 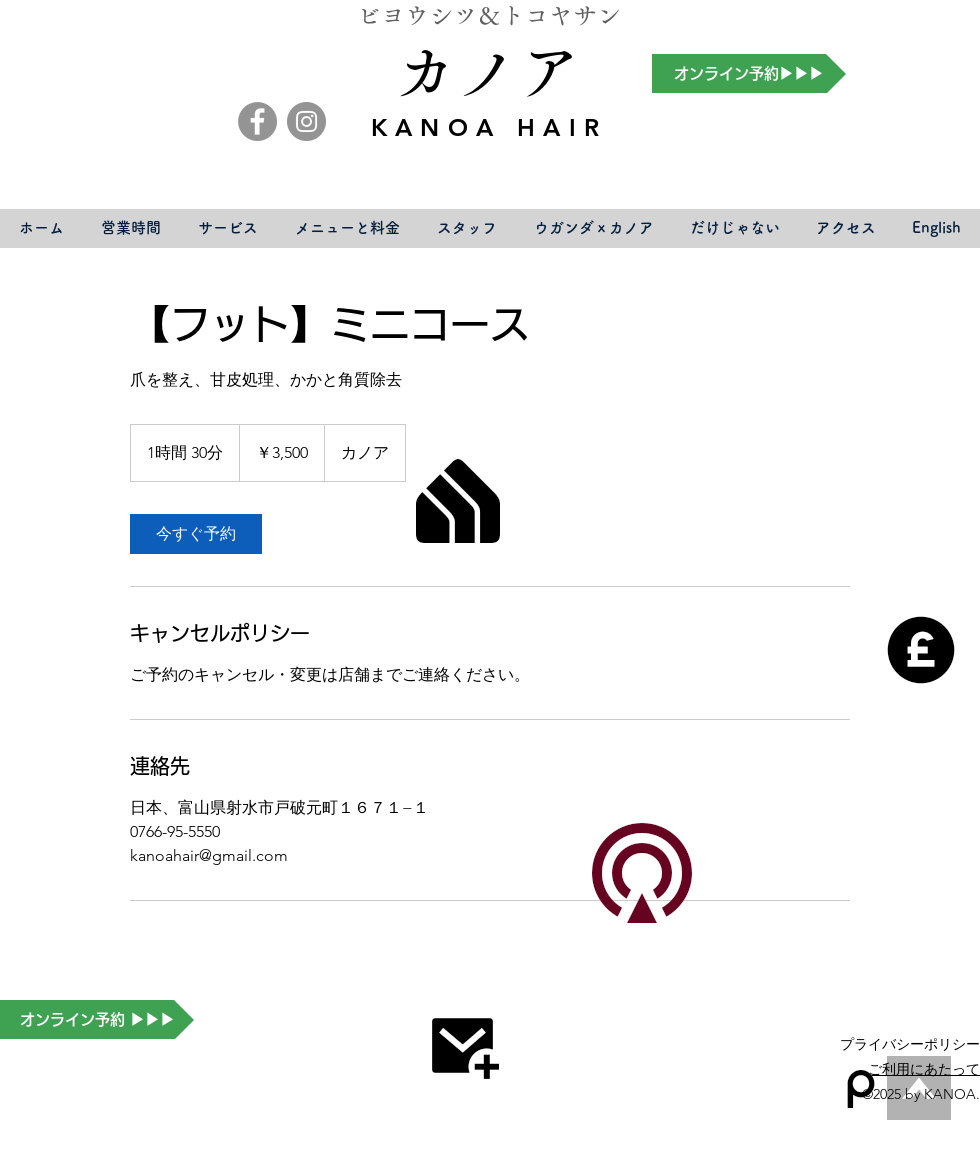 I want to click on open the picsart app, so click(x=861, y=1089).